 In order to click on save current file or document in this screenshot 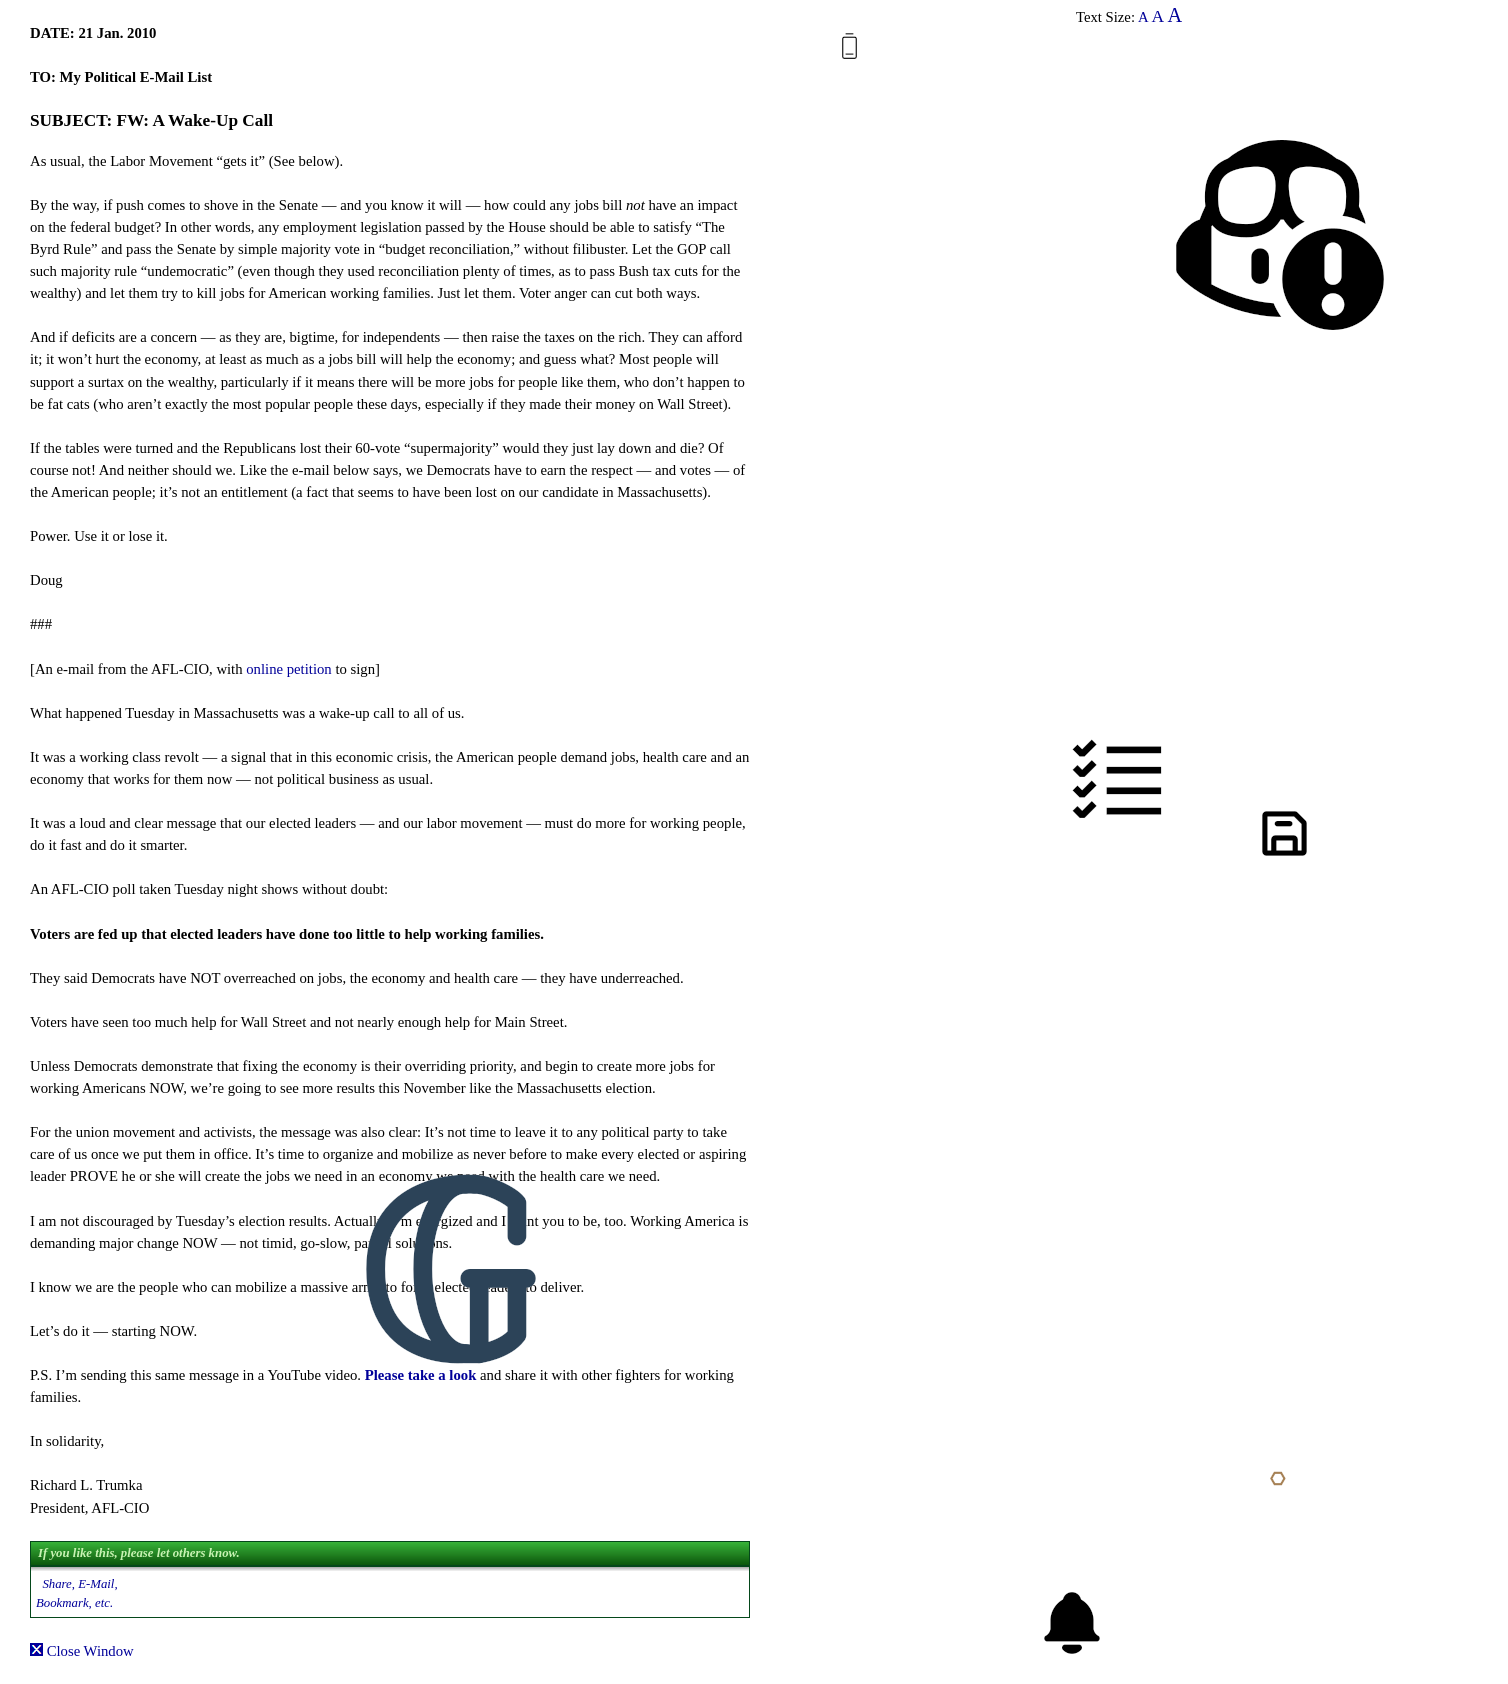, I will do `click(1284, 833)`.